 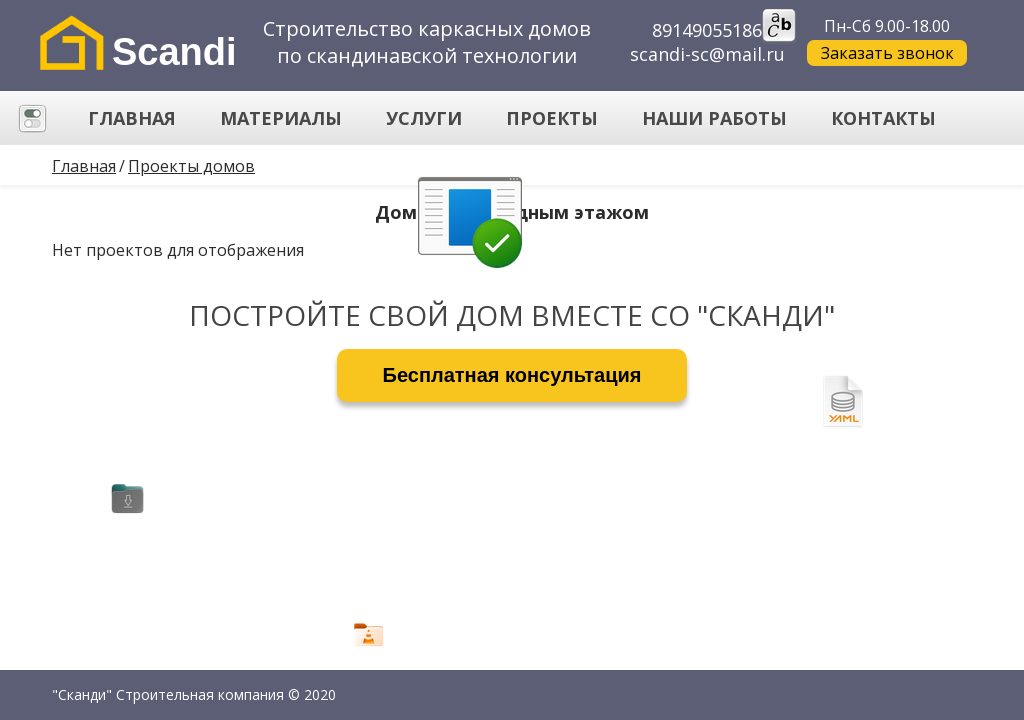 What do you see at coordinates (127, 498) in the screenshot?
I see `access your downloads folder` at bounding box center [127, 498].